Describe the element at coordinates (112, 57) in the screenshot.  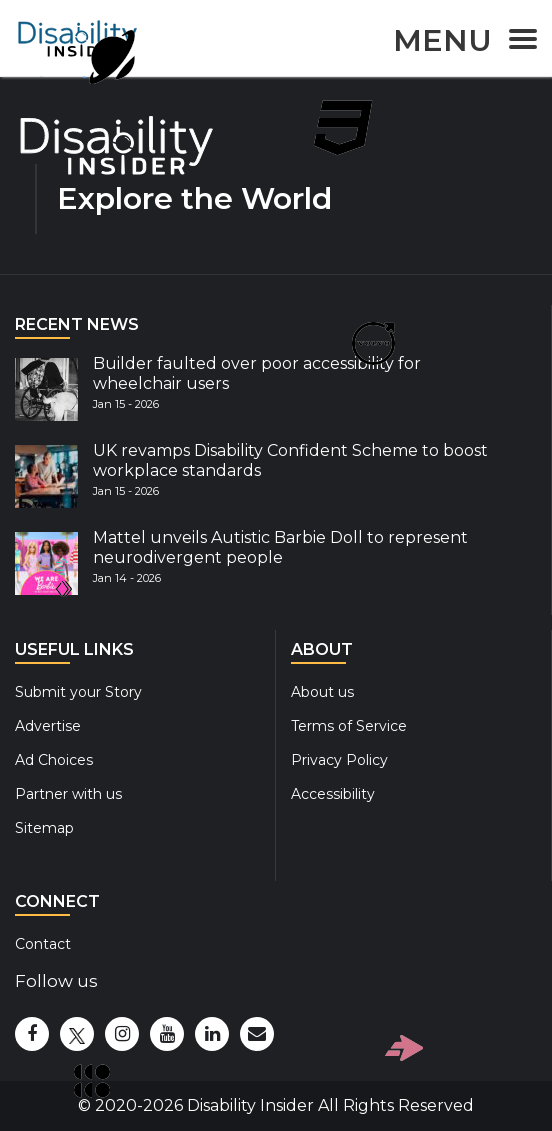
I see `visit instatus website or service` at that location.